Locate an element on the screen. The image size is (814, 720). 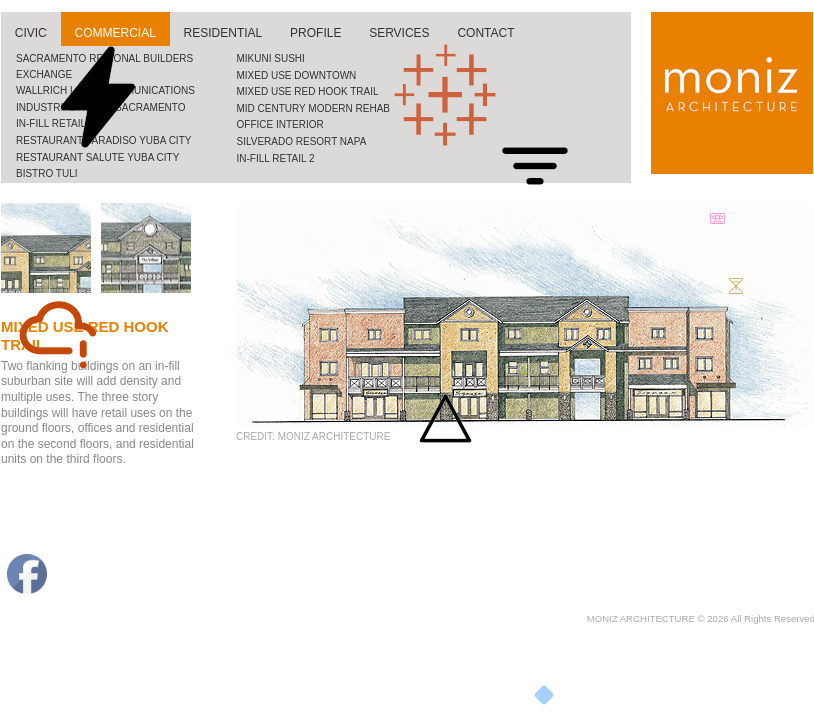
filter or sort list items is located at coordinates (535, 166).